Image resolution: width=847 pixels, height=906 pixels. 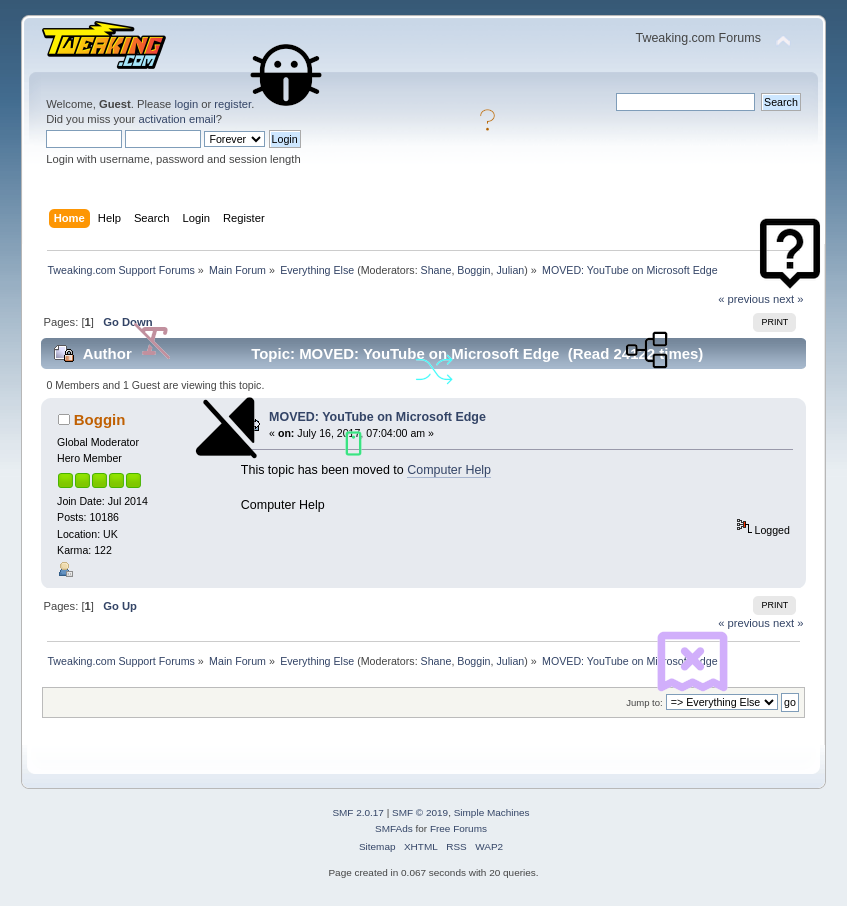 I want to click on report a bug or issue, so click(x=286, y=75).